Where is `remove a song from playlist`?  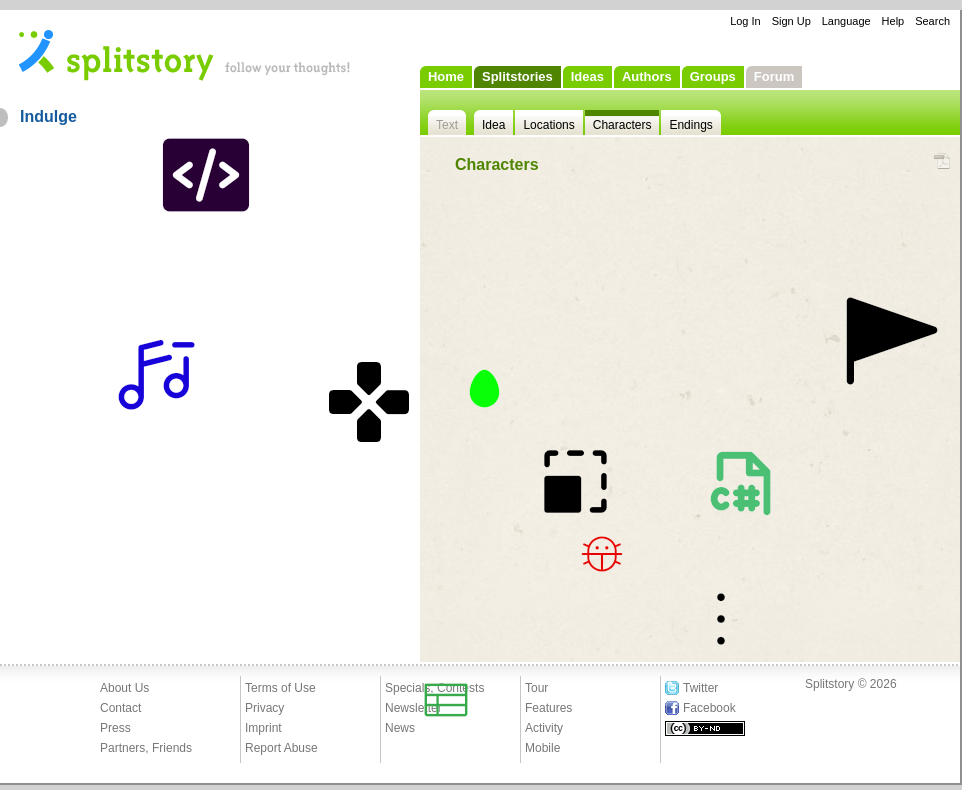
remove a song from playlist is located at coordinates (158, 373).